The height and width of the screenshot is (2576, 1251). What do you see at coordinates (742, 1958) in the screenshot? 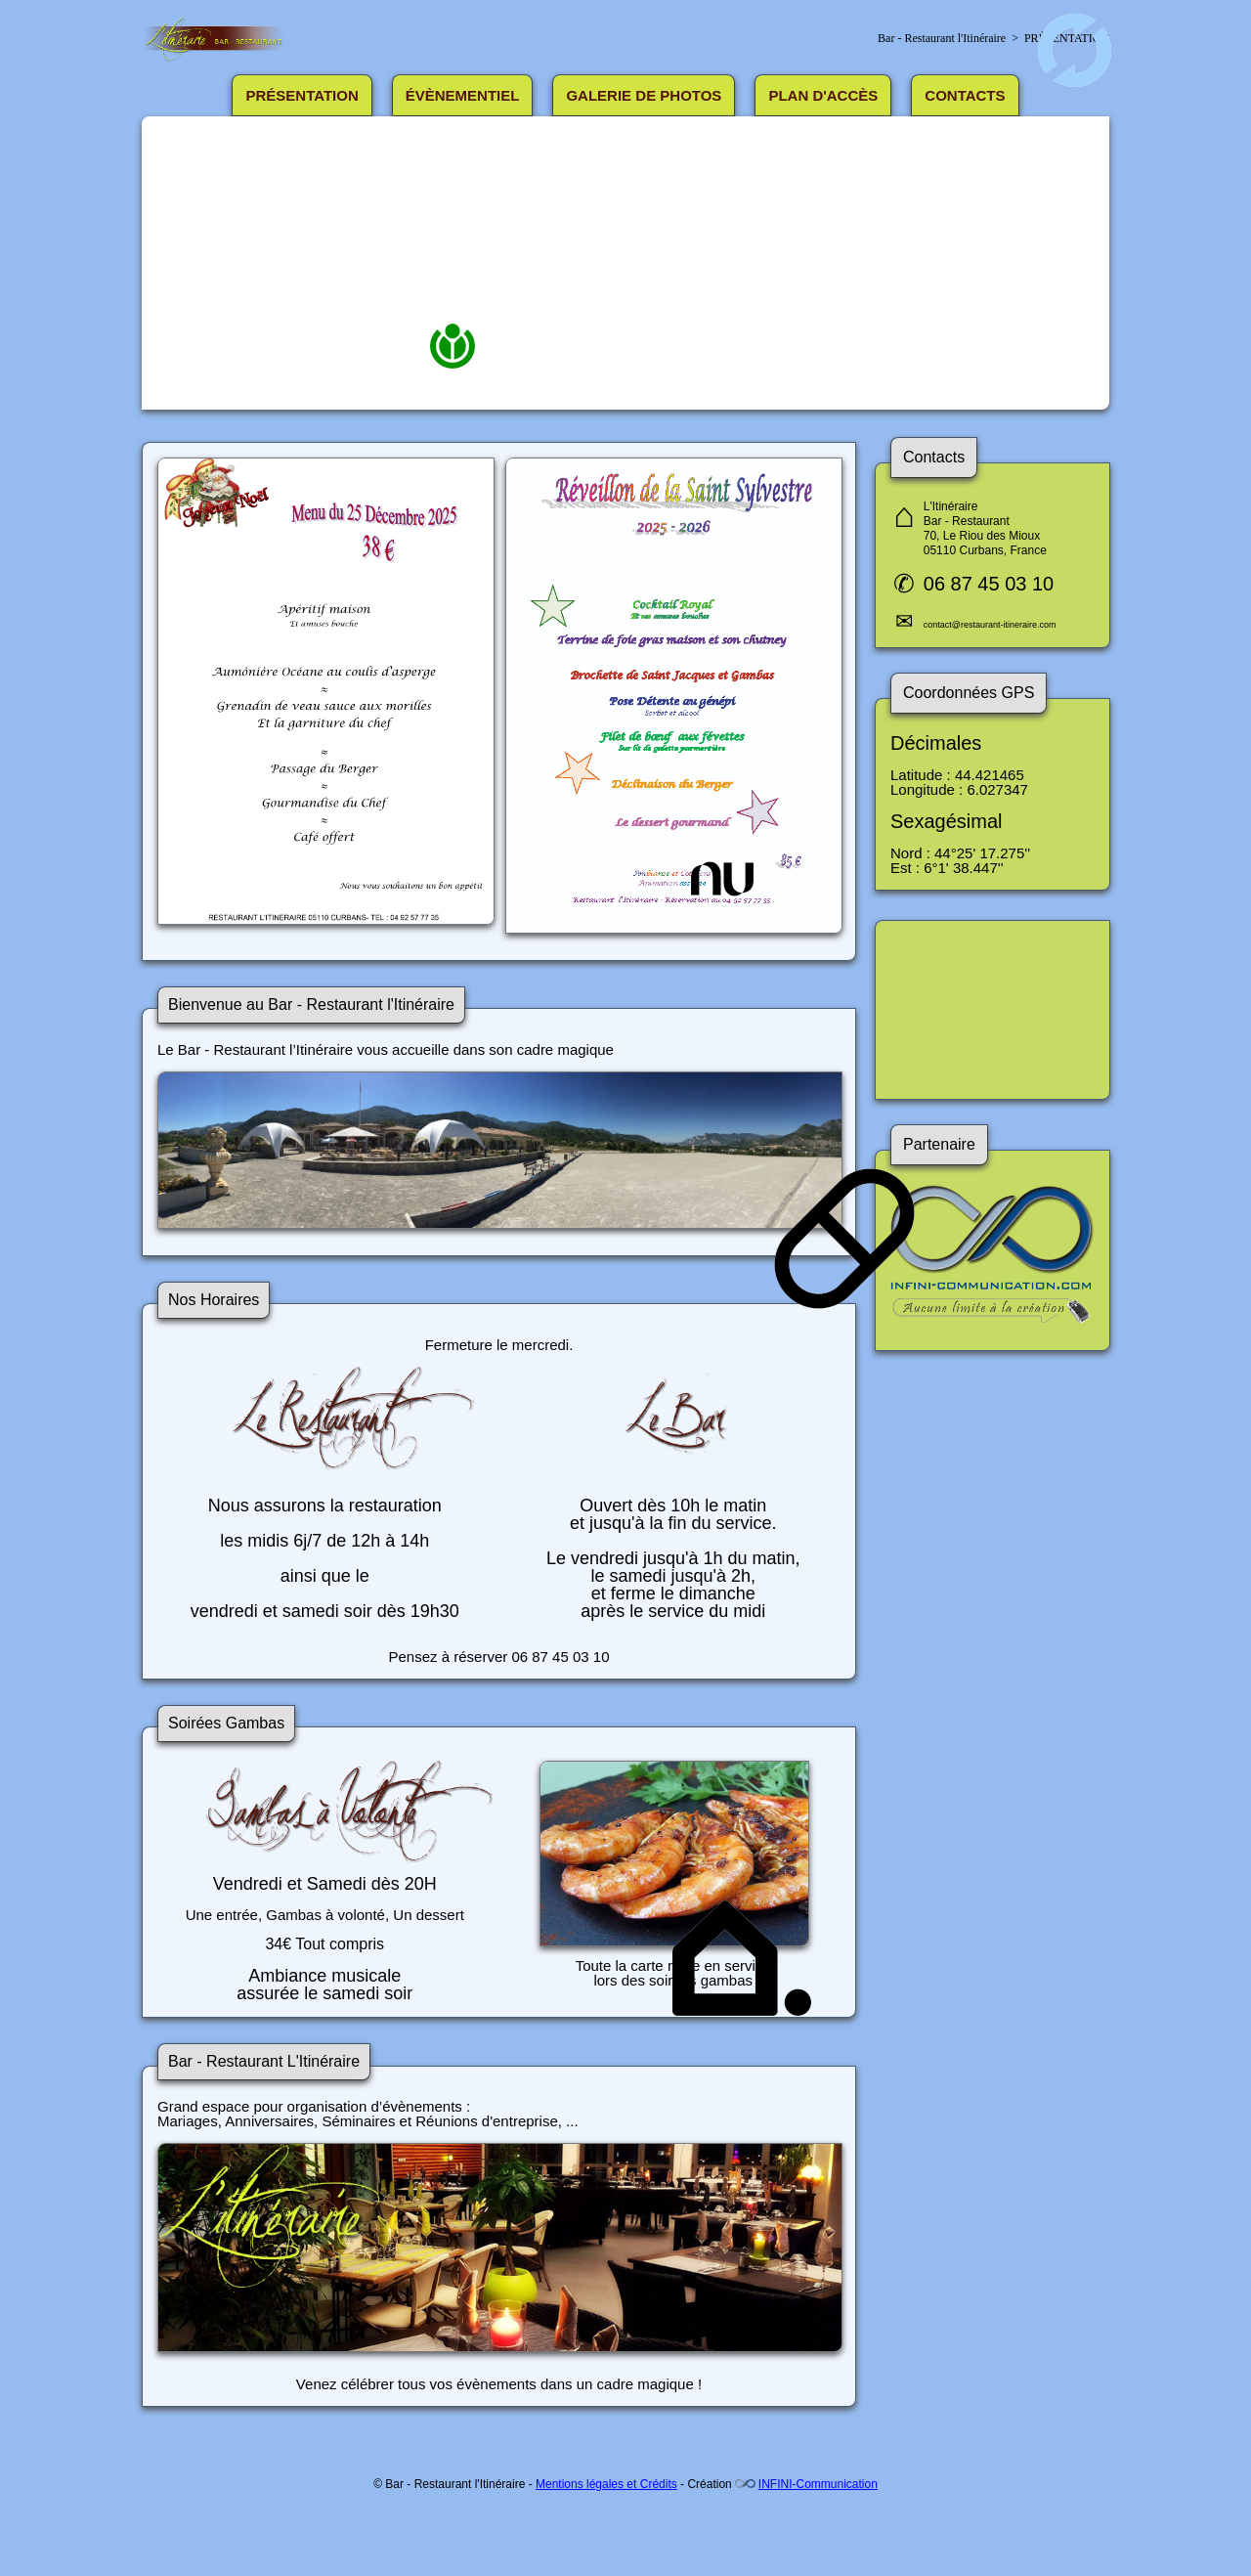
I see `open the vivint smart home app` at bounding box center [742, 1958].